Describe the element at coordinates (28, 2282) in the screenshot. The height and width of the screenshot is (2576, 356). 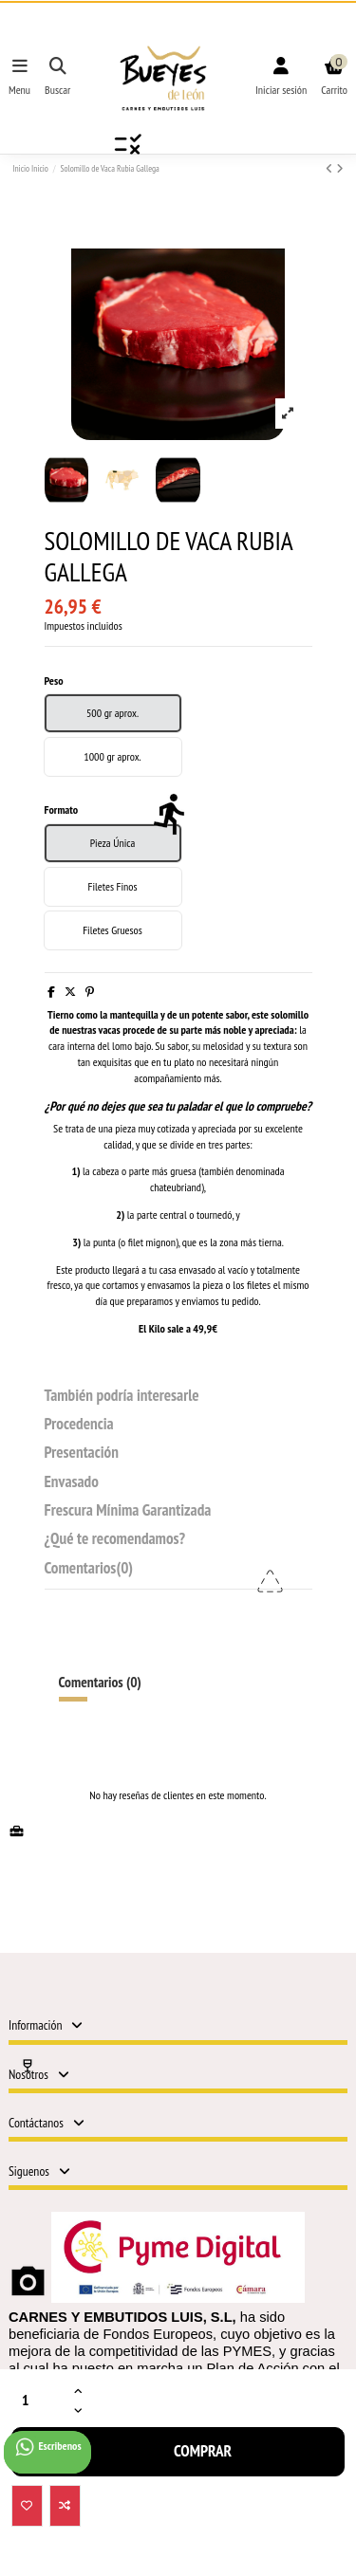
I see `open camera to take a photo` at that location.